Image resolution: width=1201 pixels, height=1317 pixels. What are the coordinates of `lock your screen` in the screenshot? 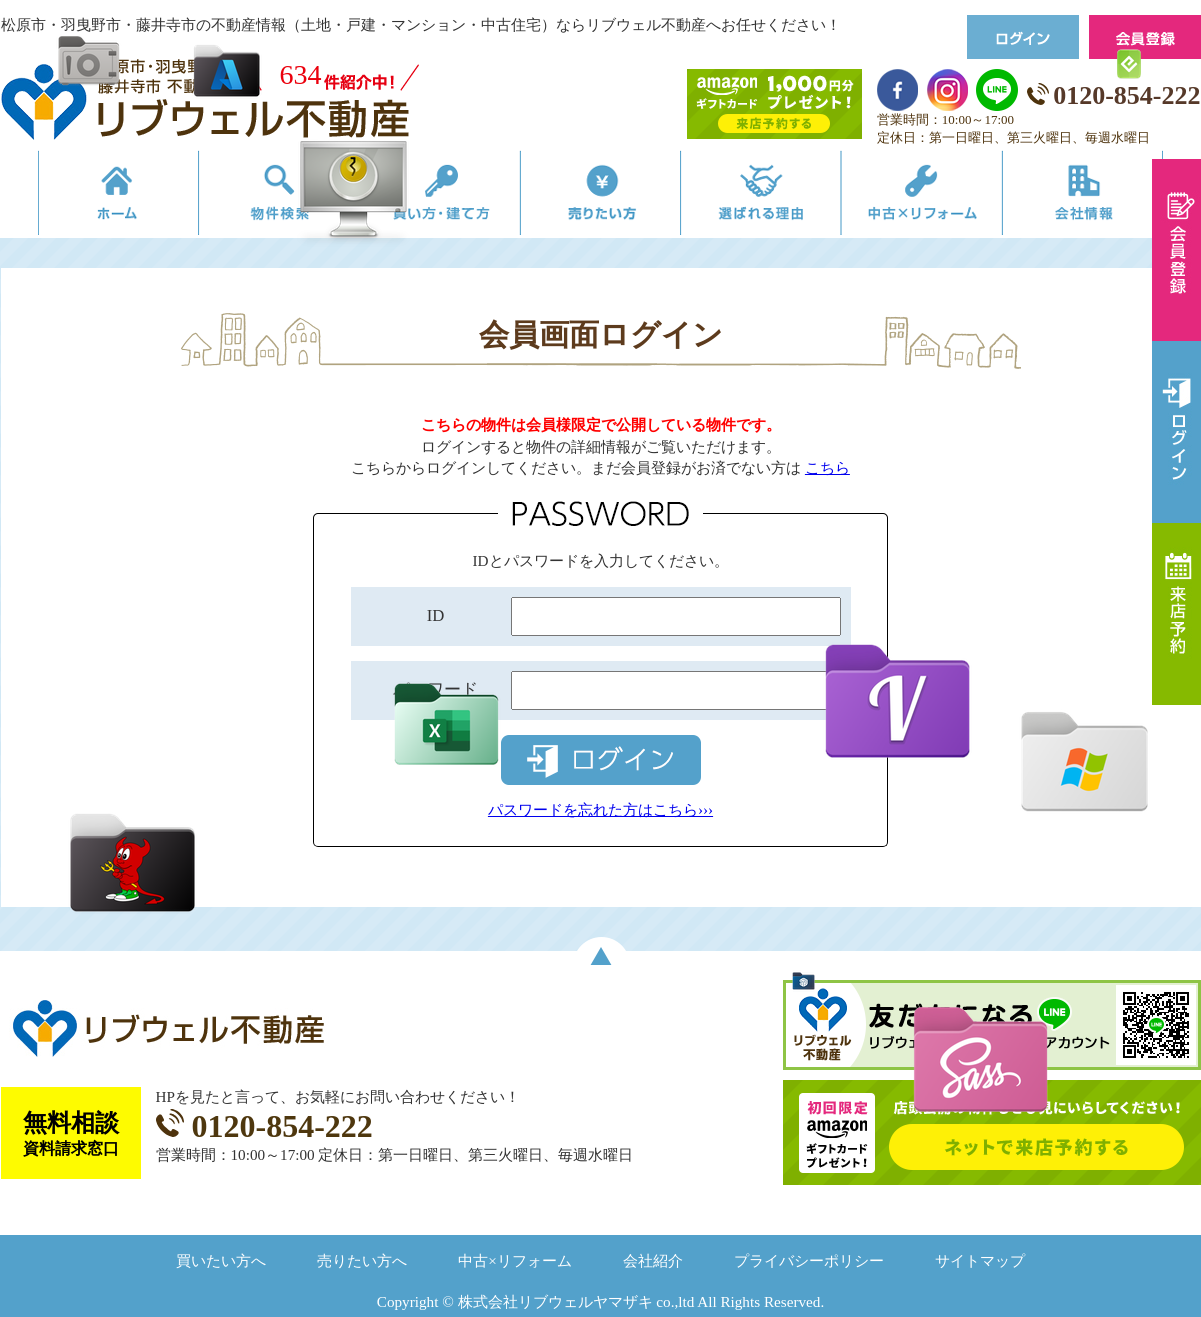 It's located at (353, 187).